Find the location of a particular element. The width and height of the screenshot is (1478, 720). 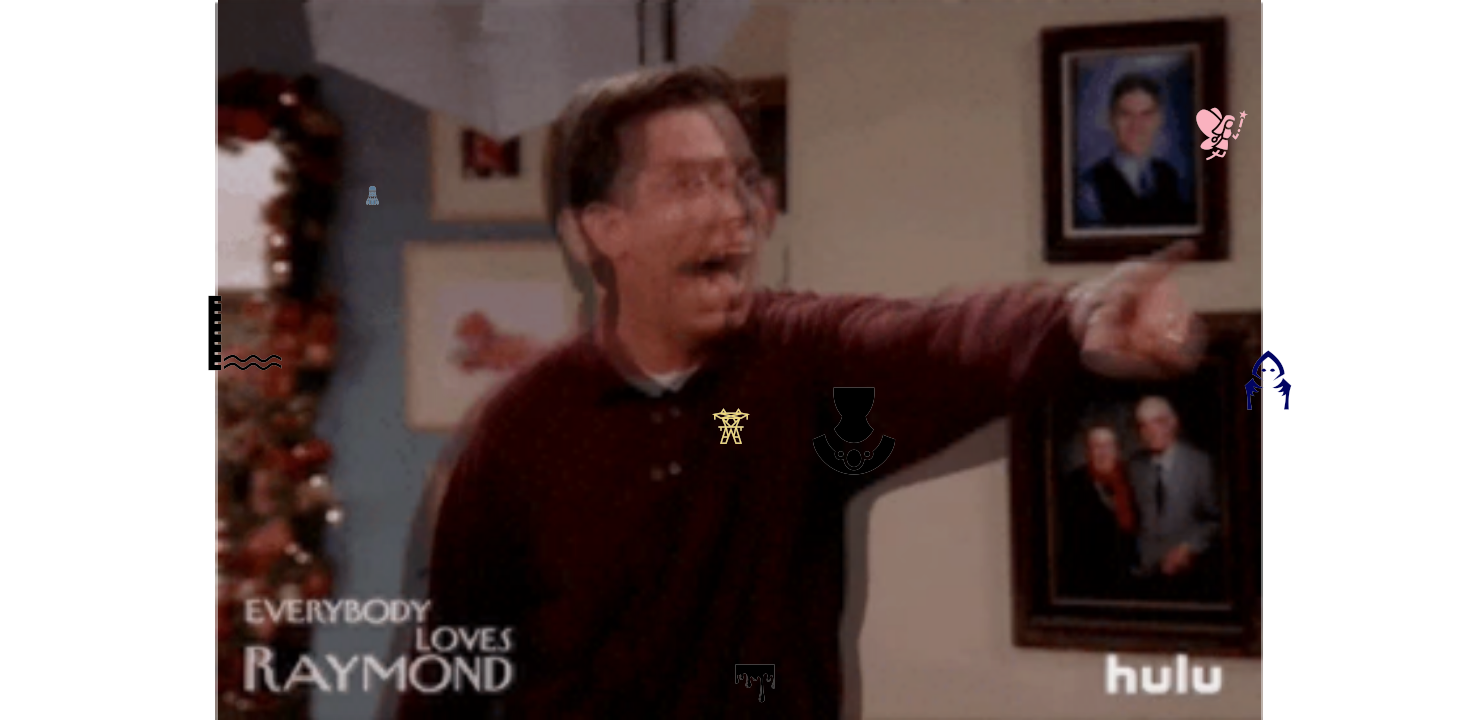

access badminton game or activity is located at coordinates (372, 195).